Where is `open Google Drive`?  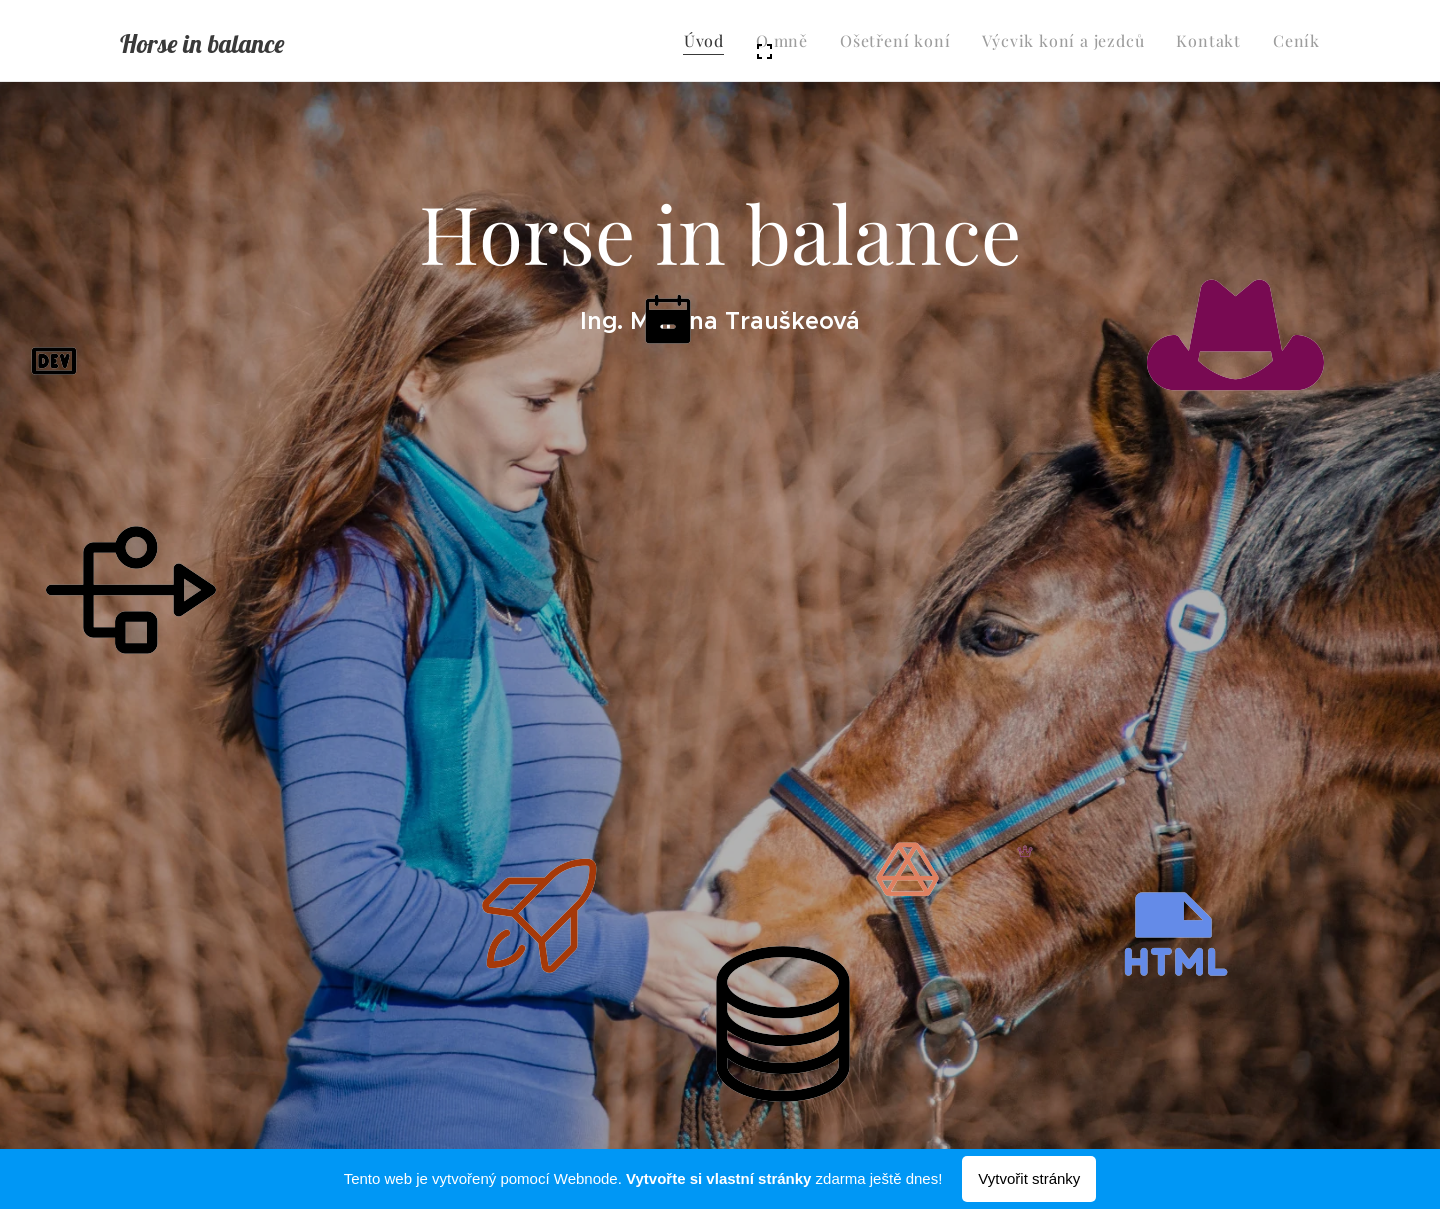 open Google Drive is located at coordinates (907, 871).